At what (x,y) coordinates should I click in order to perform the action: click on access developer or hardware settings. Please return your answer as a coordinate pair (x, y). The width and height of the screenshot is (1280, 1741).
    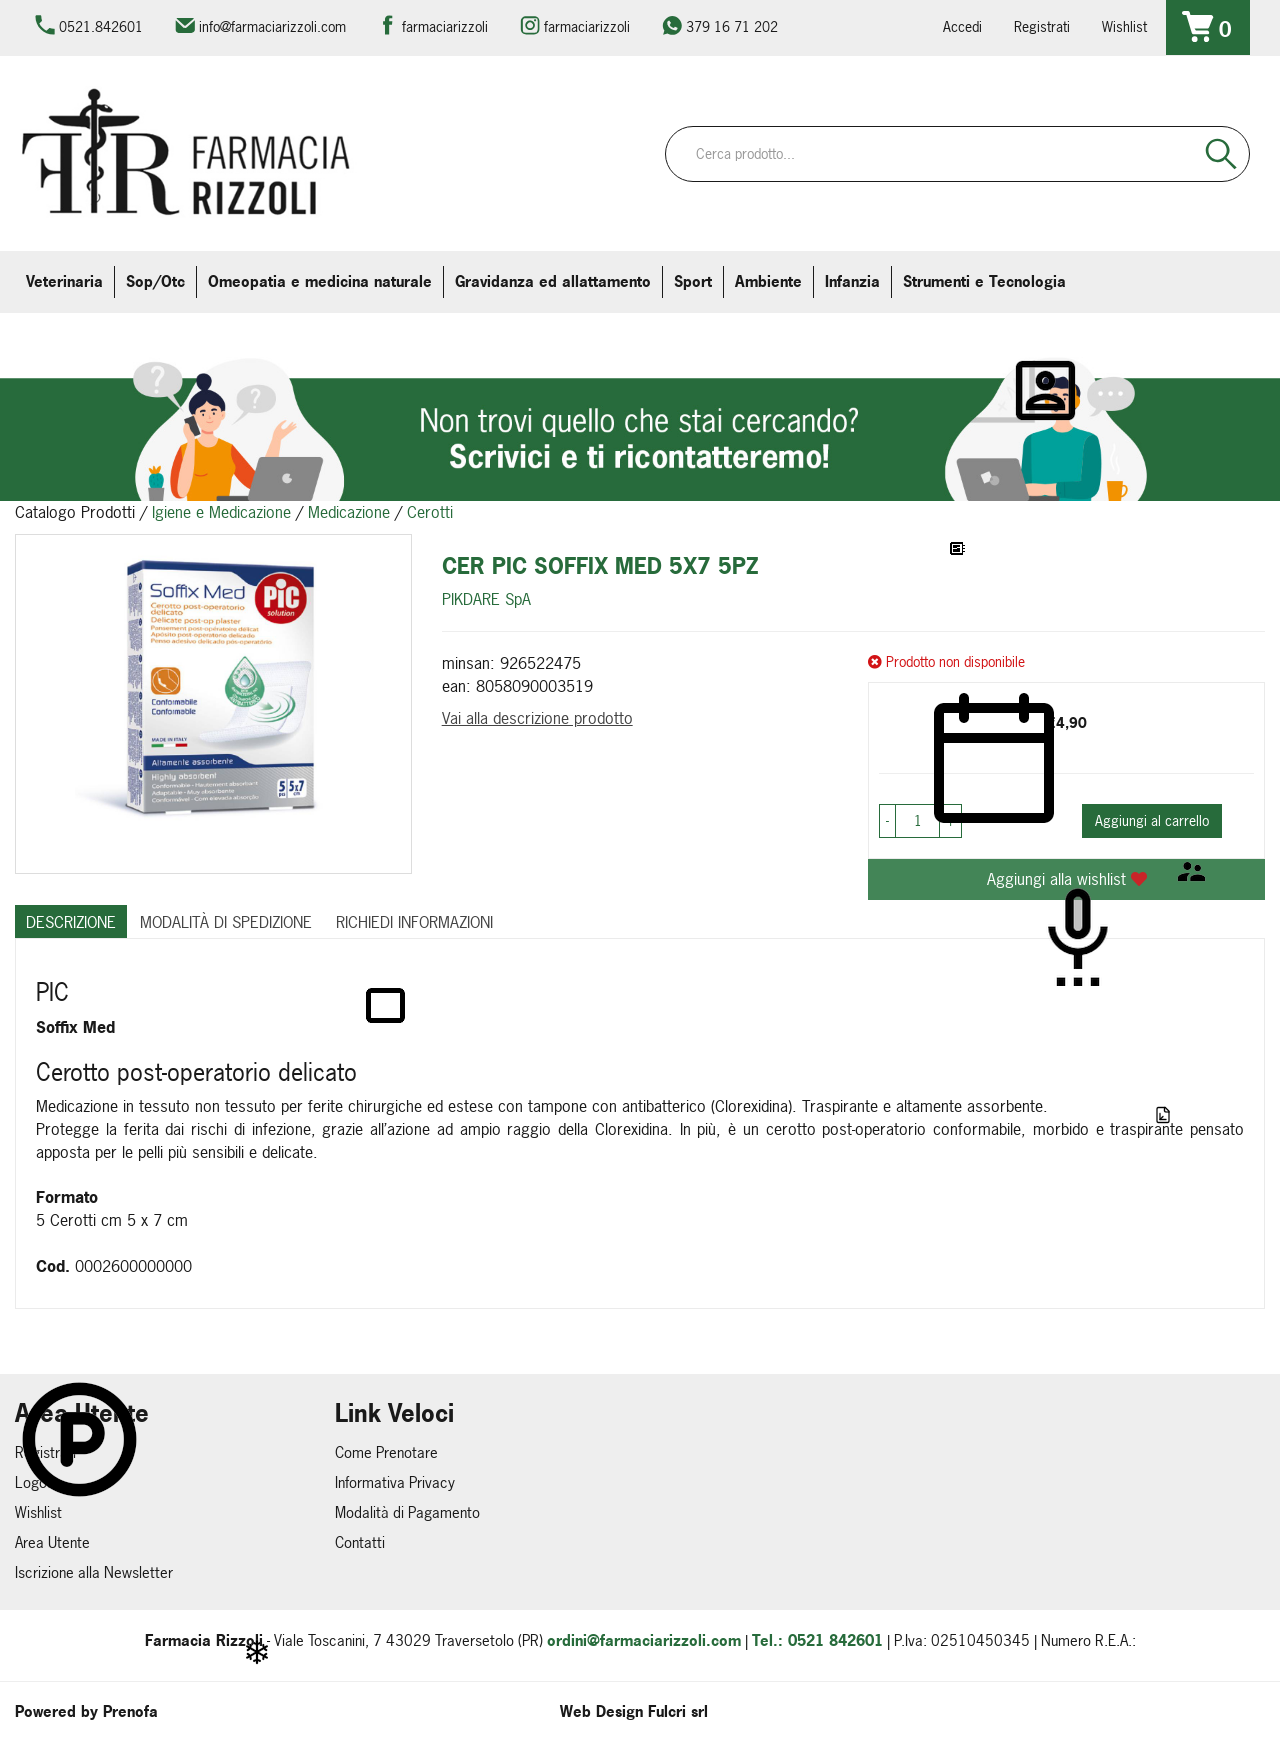
    Looking at the image, I should click on (957, 548).